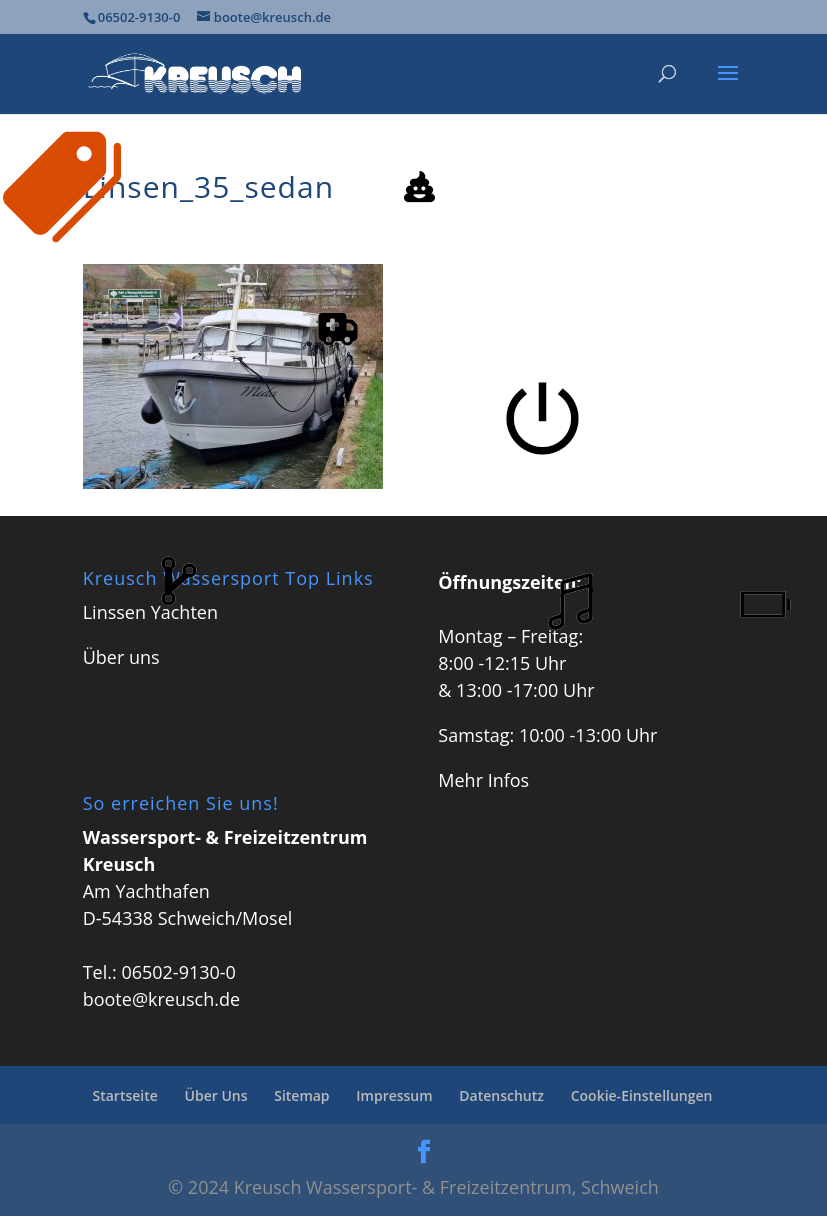 The height and width of the screenshot is (1216, 827). Describe the element at coordinates (338, 328) in the screenshot. I see `request emergency medical services` at that location.